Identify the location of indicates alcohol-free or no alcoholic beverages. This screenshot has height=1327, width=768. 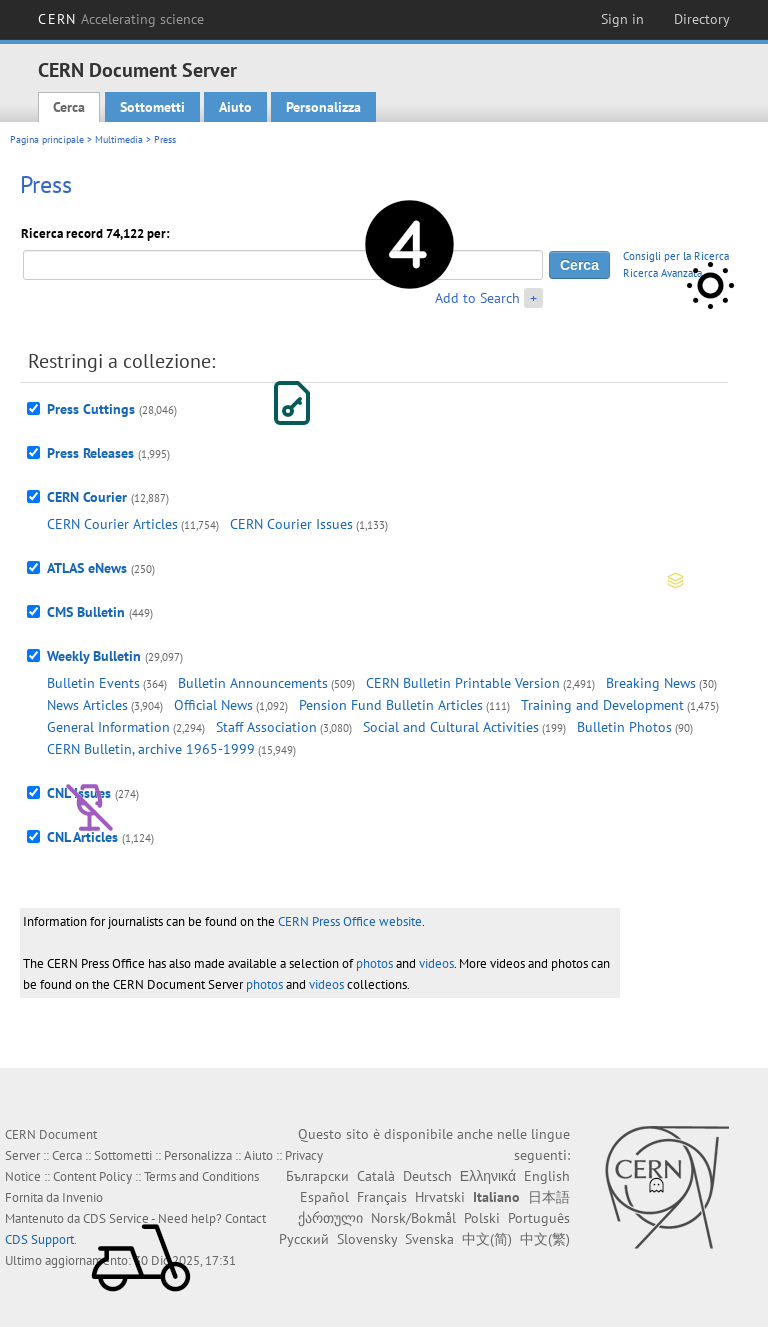
(89, 807).